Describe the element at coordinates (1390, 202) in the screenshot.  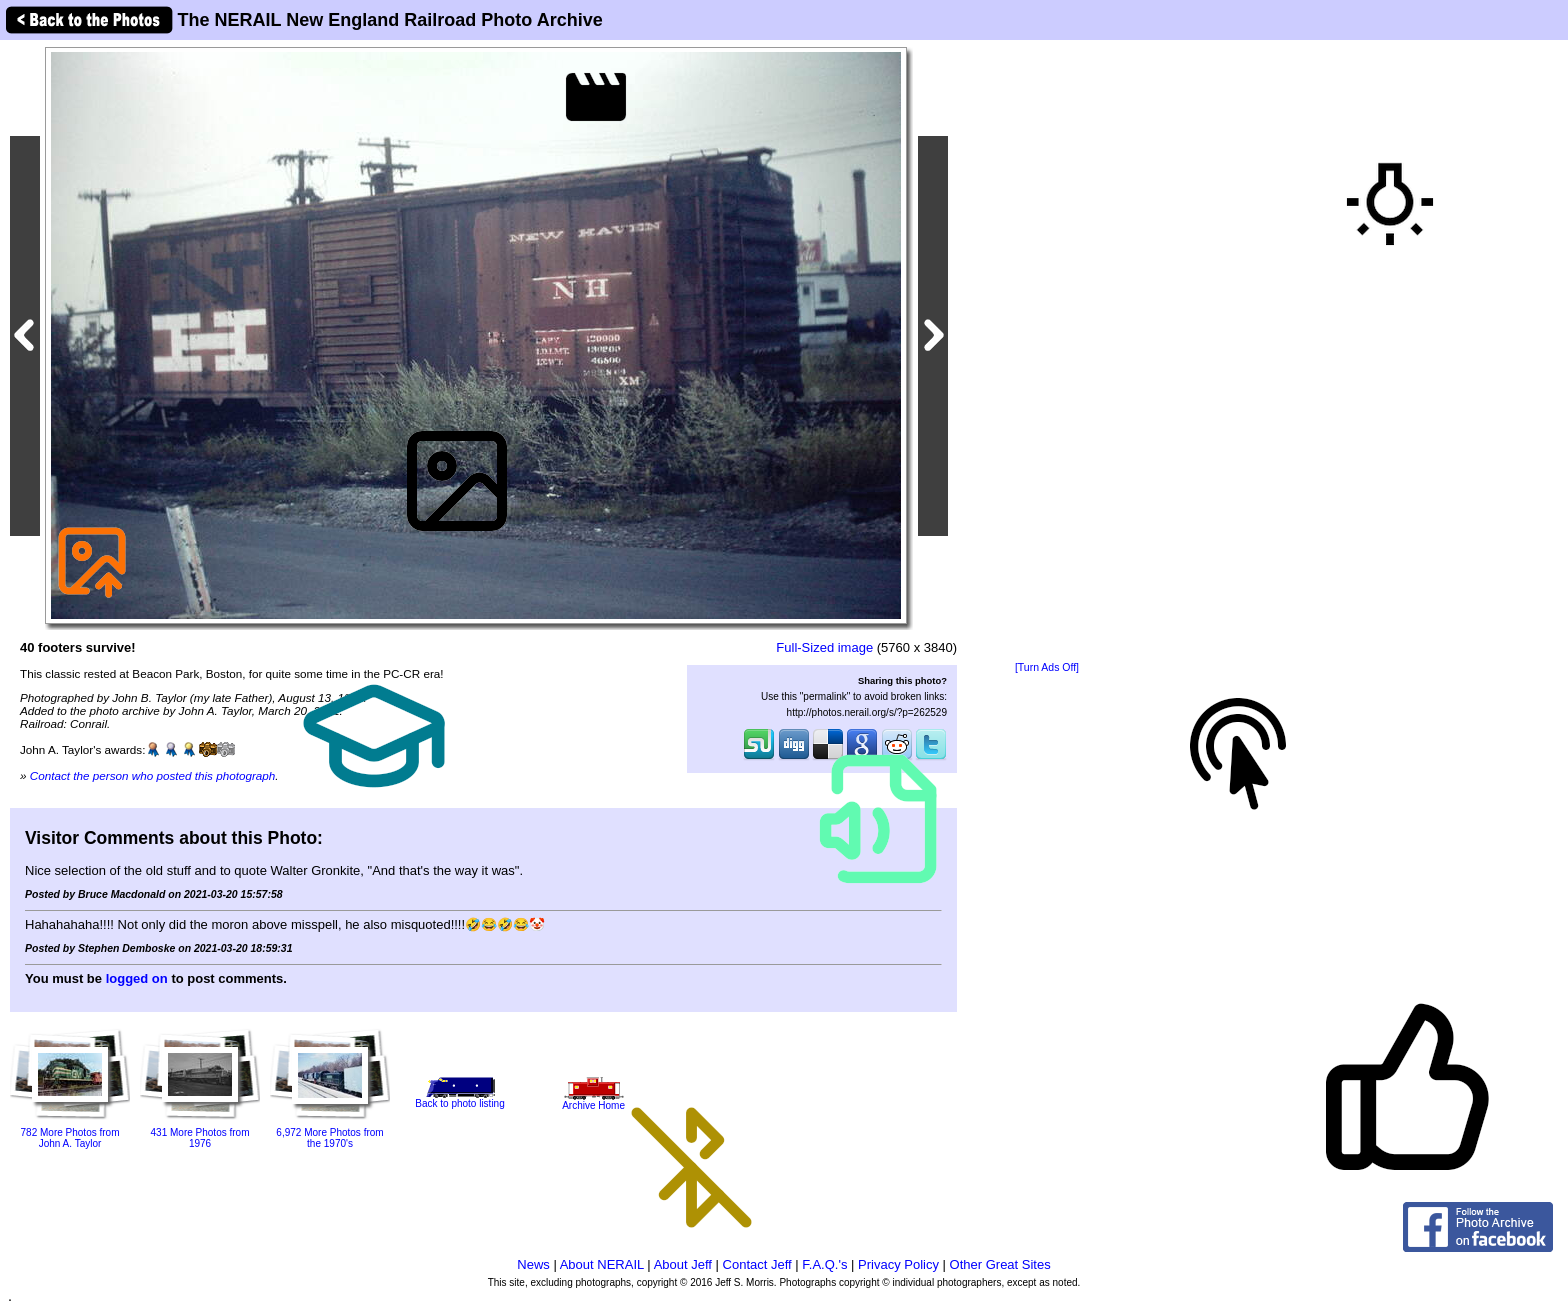
I see `adjust incandescent light settings` at that location.